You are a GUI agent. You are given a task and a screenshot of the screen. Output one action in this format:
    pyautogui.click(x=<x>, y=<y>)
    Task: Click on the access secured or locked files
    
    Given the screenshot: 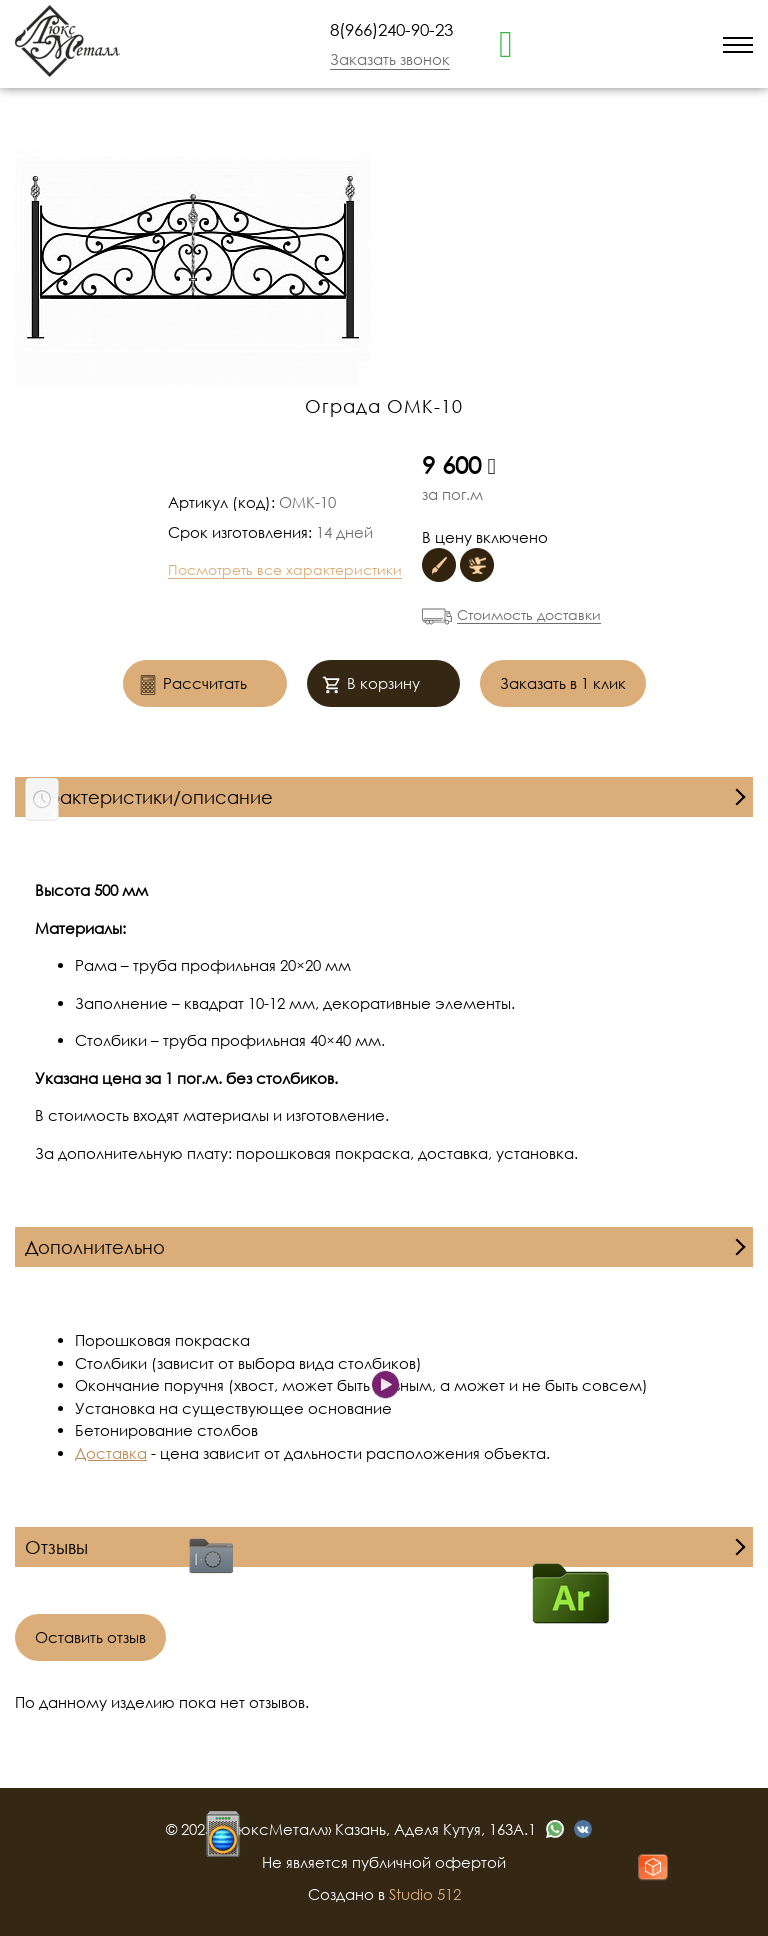 What is the action you would take?
    pyautogui.click(x=211, y=1557)
    